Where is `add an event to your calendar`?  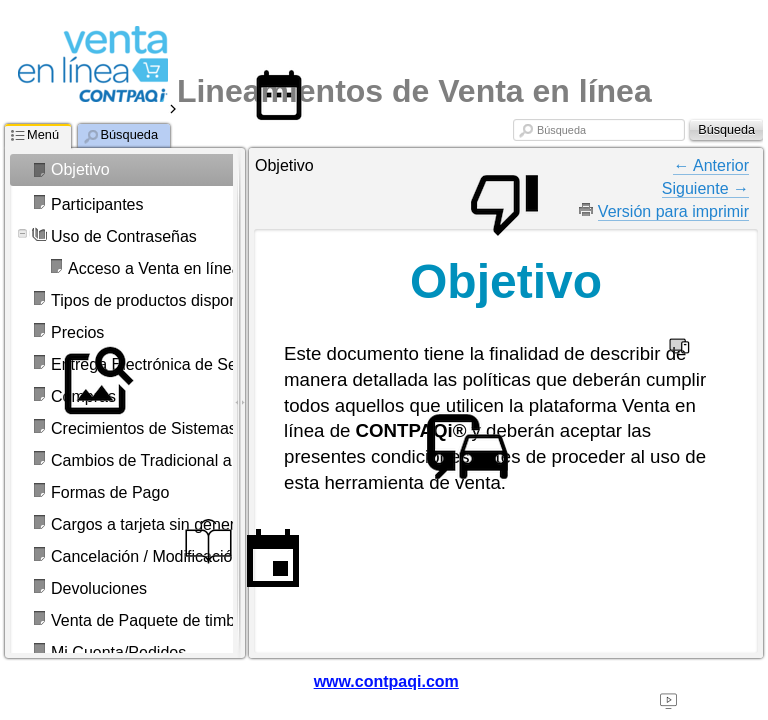 add an event to your calendar is located at coordinates (273, 561).